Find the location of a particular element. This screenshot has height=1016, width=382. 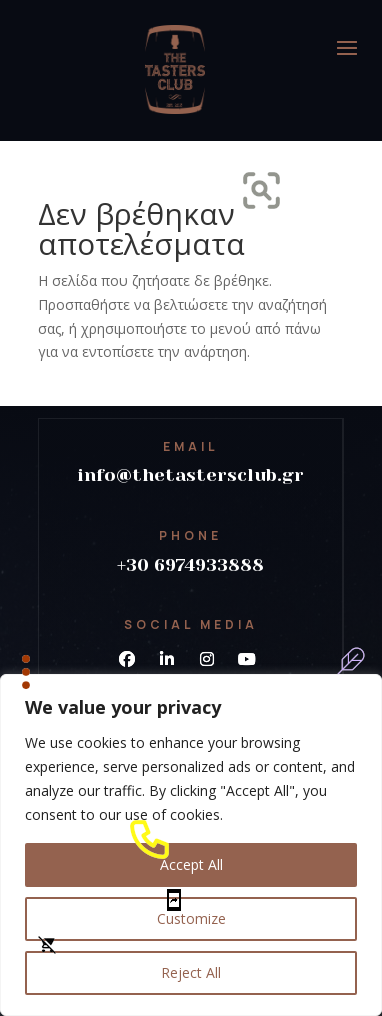

open more options menu is located at coordinates (26, 672).